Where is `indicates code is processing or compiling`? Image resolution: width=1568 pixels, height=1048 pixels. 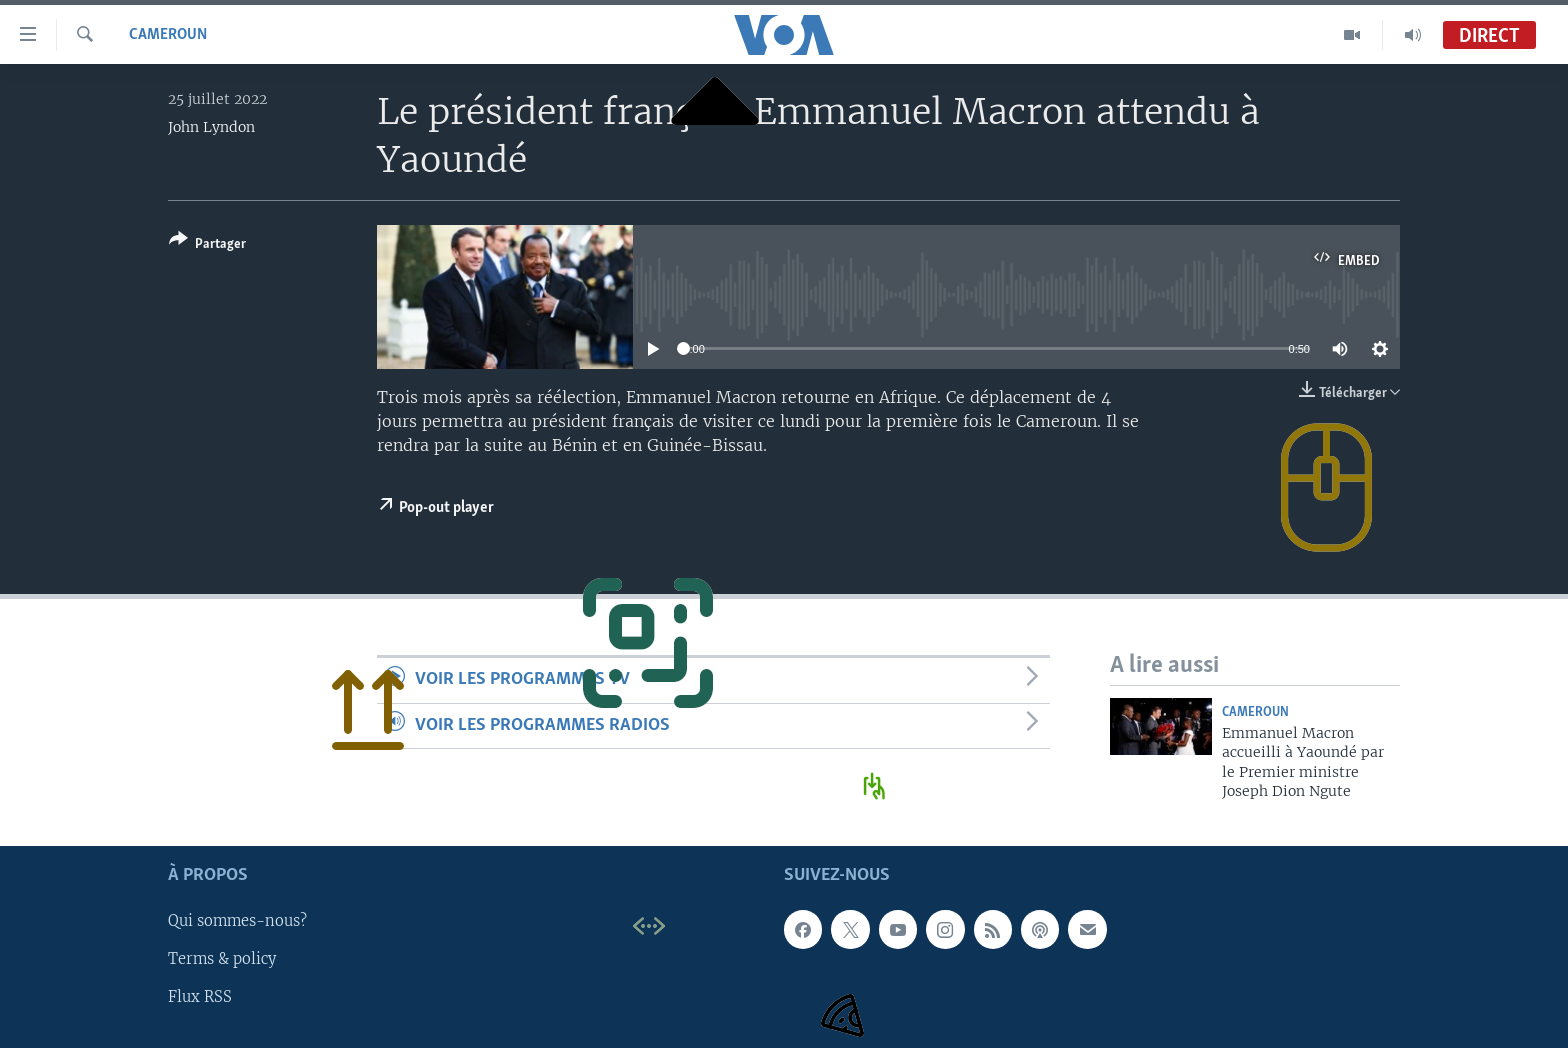 indicates code is processing or compiling is located at coordinates (649, 926).